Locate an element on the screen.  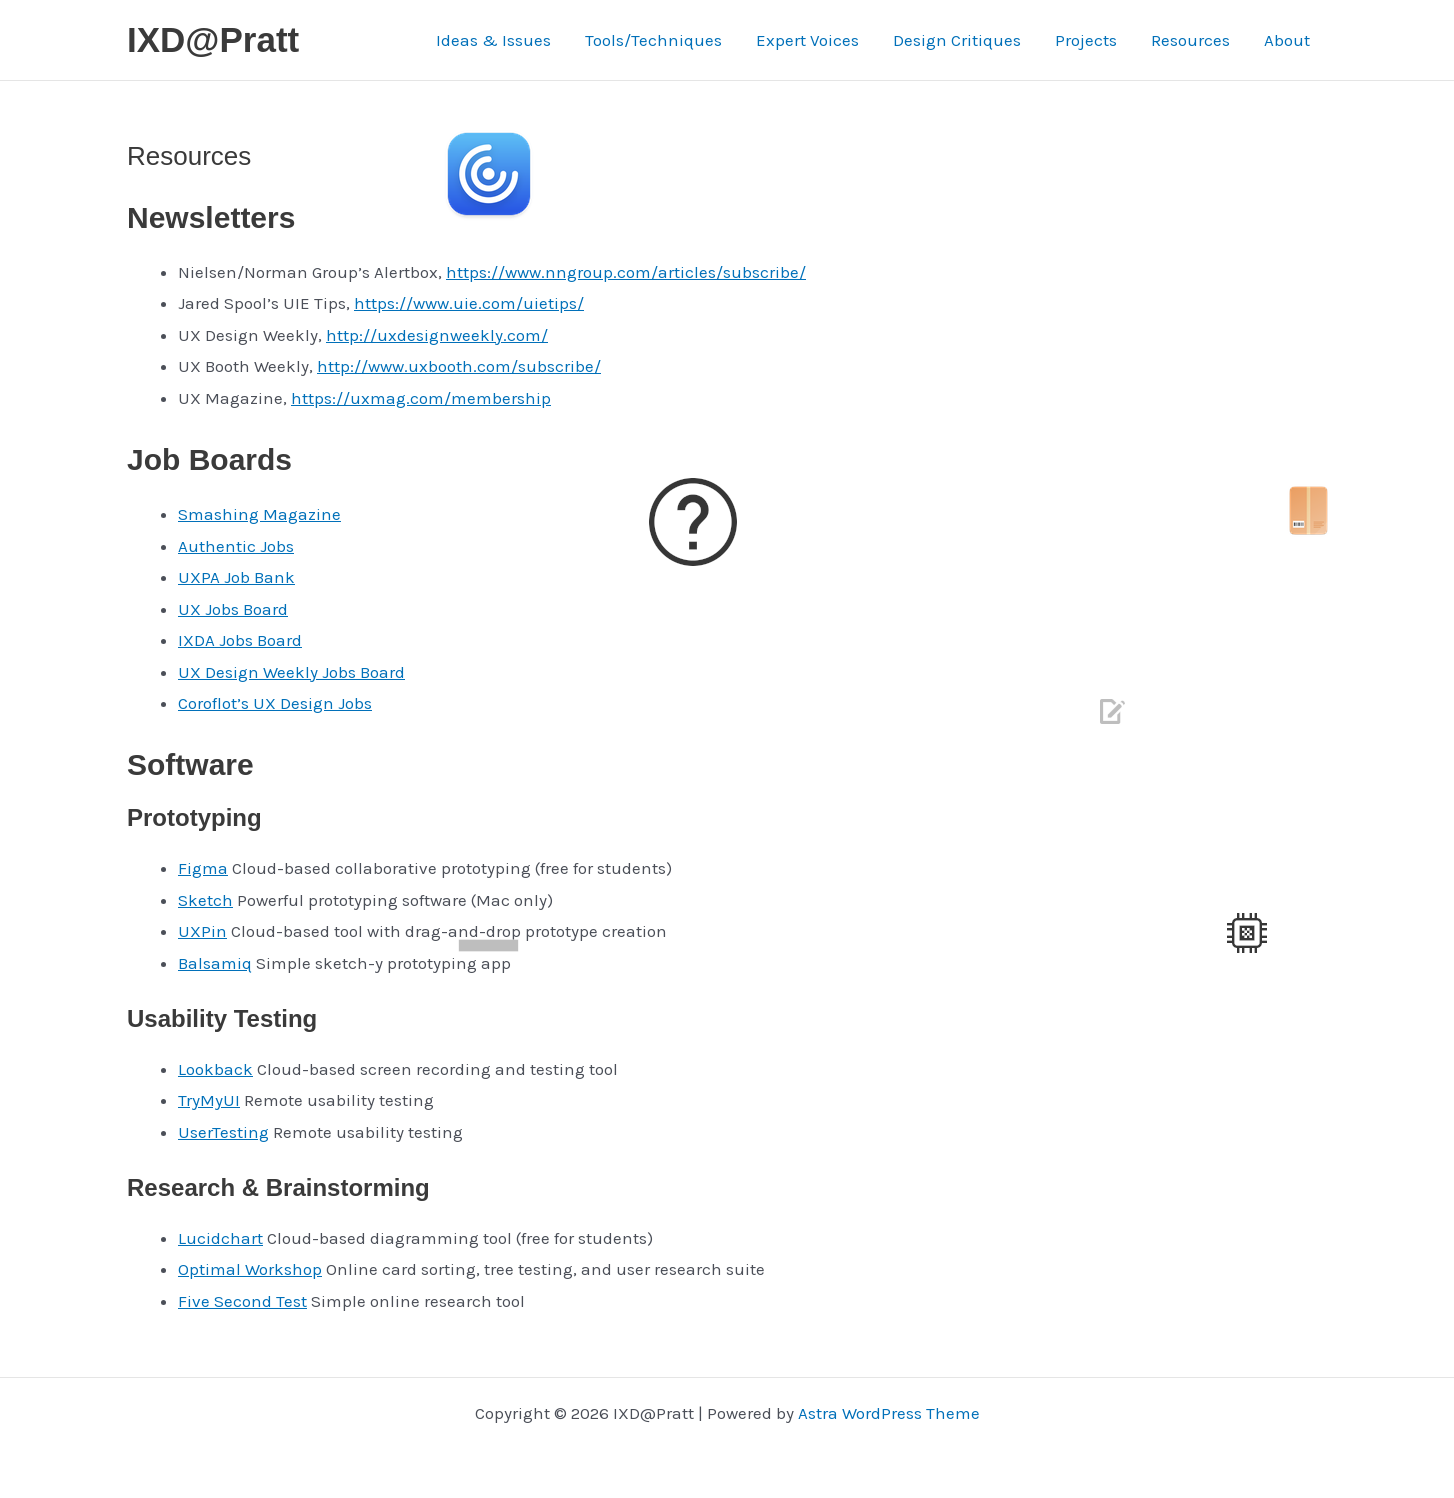
remove an item from a list is located at coordinates (488, 945).